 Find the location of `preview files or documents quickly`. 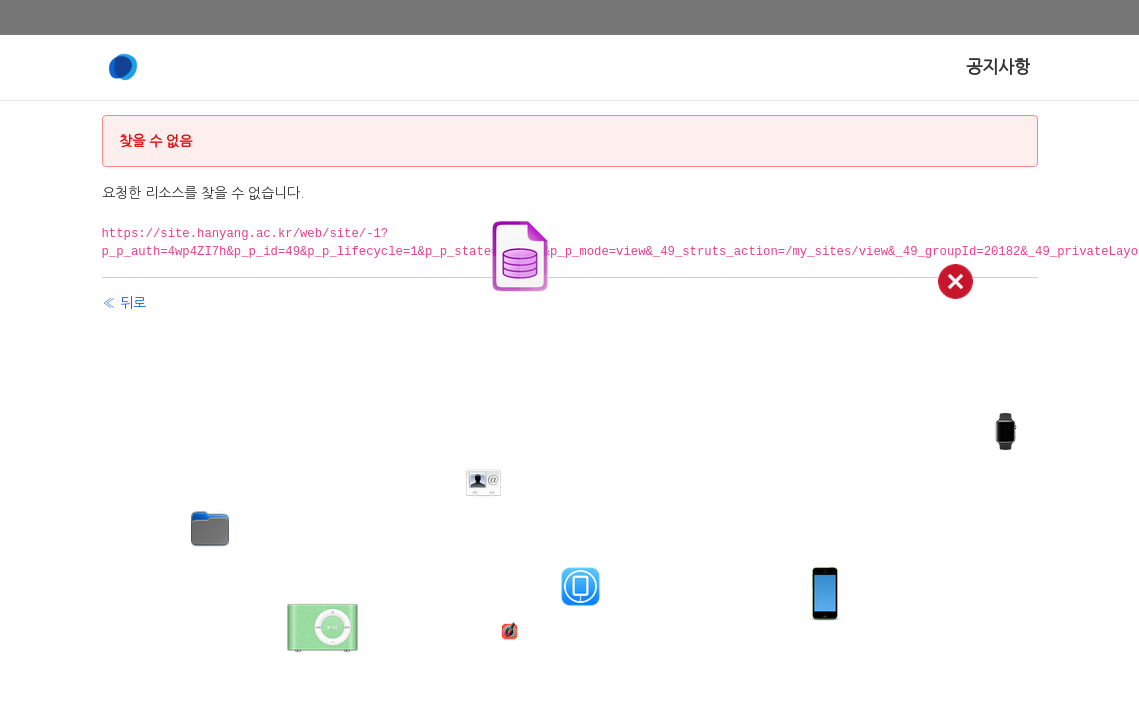

preview files or documents quickly is located at coordinates (580, 586).